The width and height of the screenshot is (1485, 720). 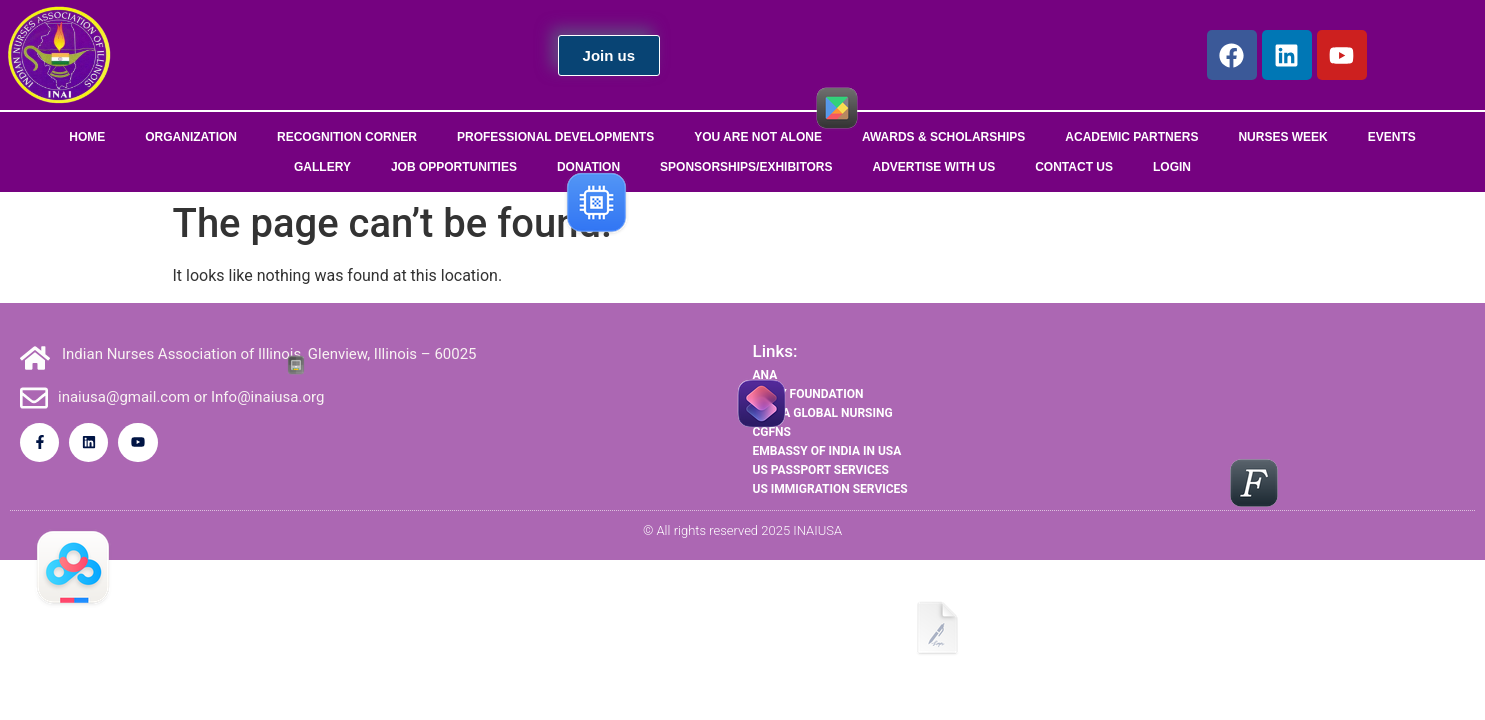 What do you see at coordinates (761, 403) in the screenshot?
I see `open the shortcuts app` at bounding box center [761, 403].